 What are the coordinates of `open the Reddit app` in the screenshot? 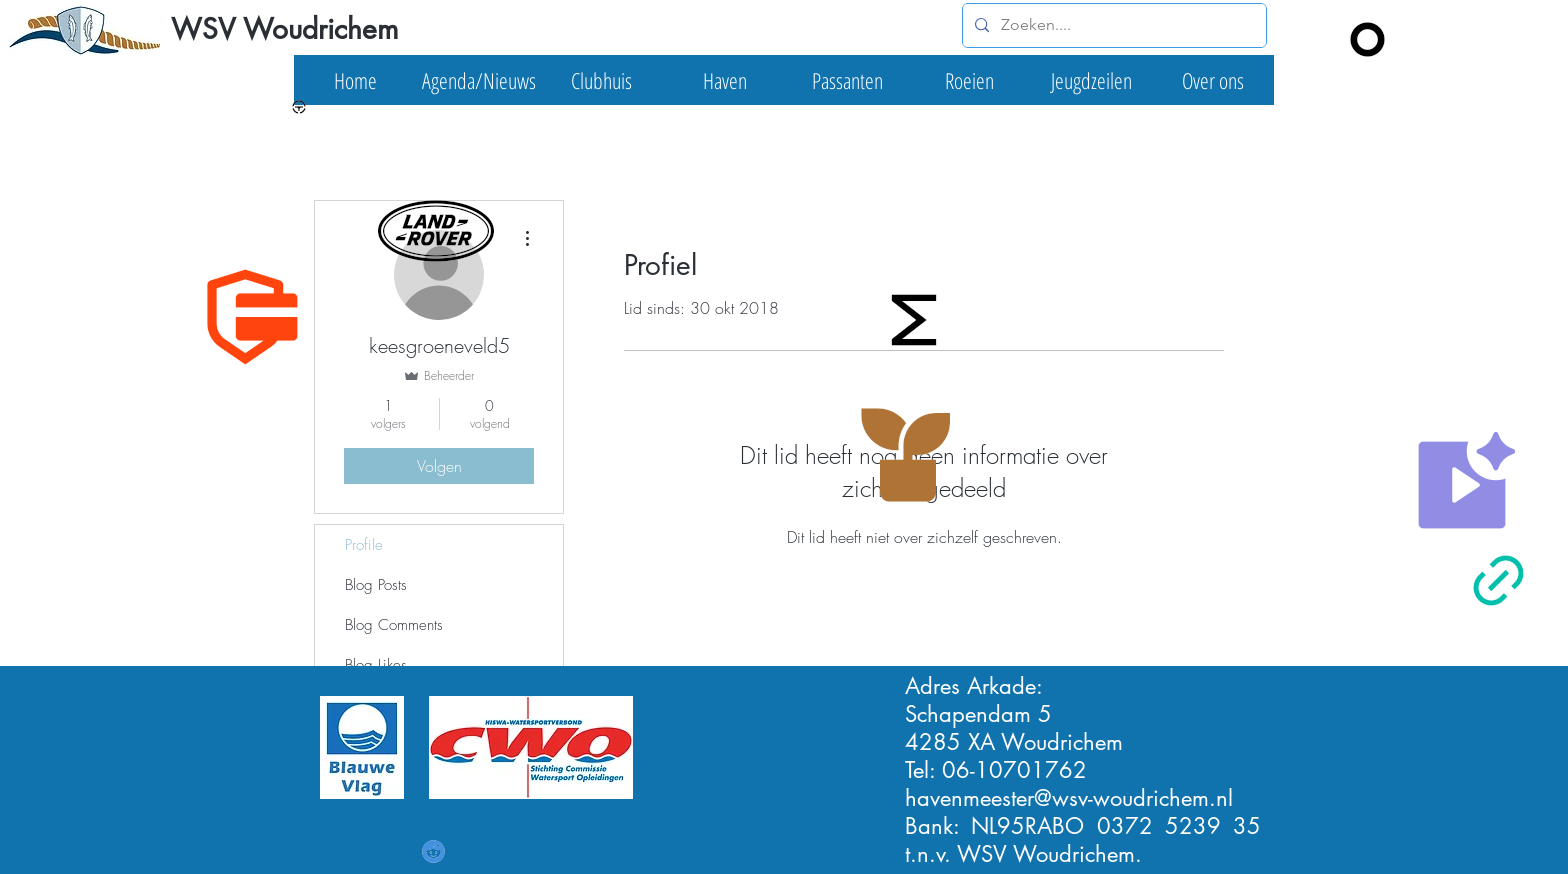 It's located at (433, 851).